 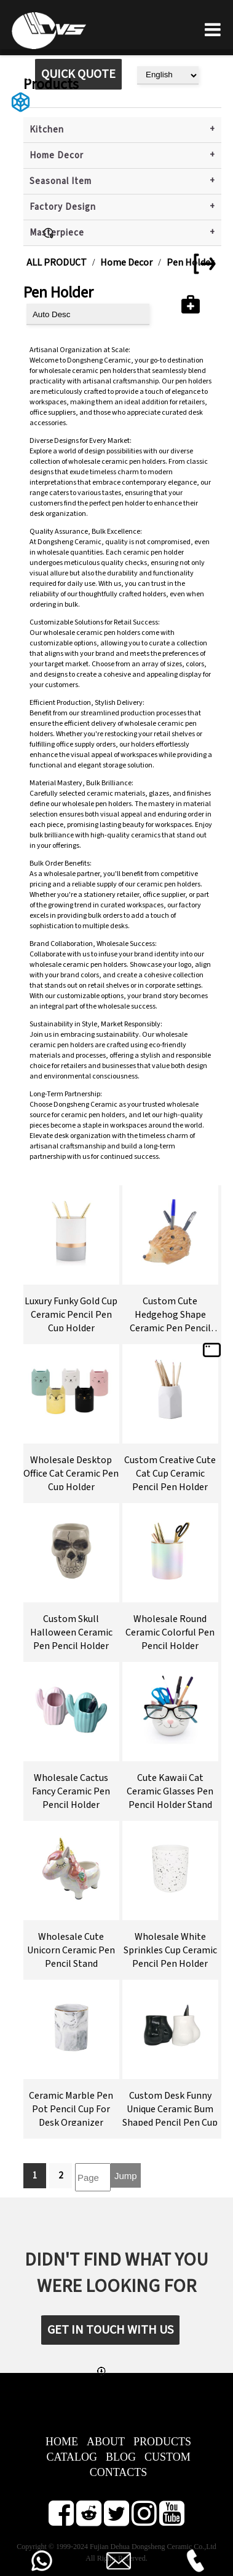 I want to click on download file or content, so click(x=101, y=2371).